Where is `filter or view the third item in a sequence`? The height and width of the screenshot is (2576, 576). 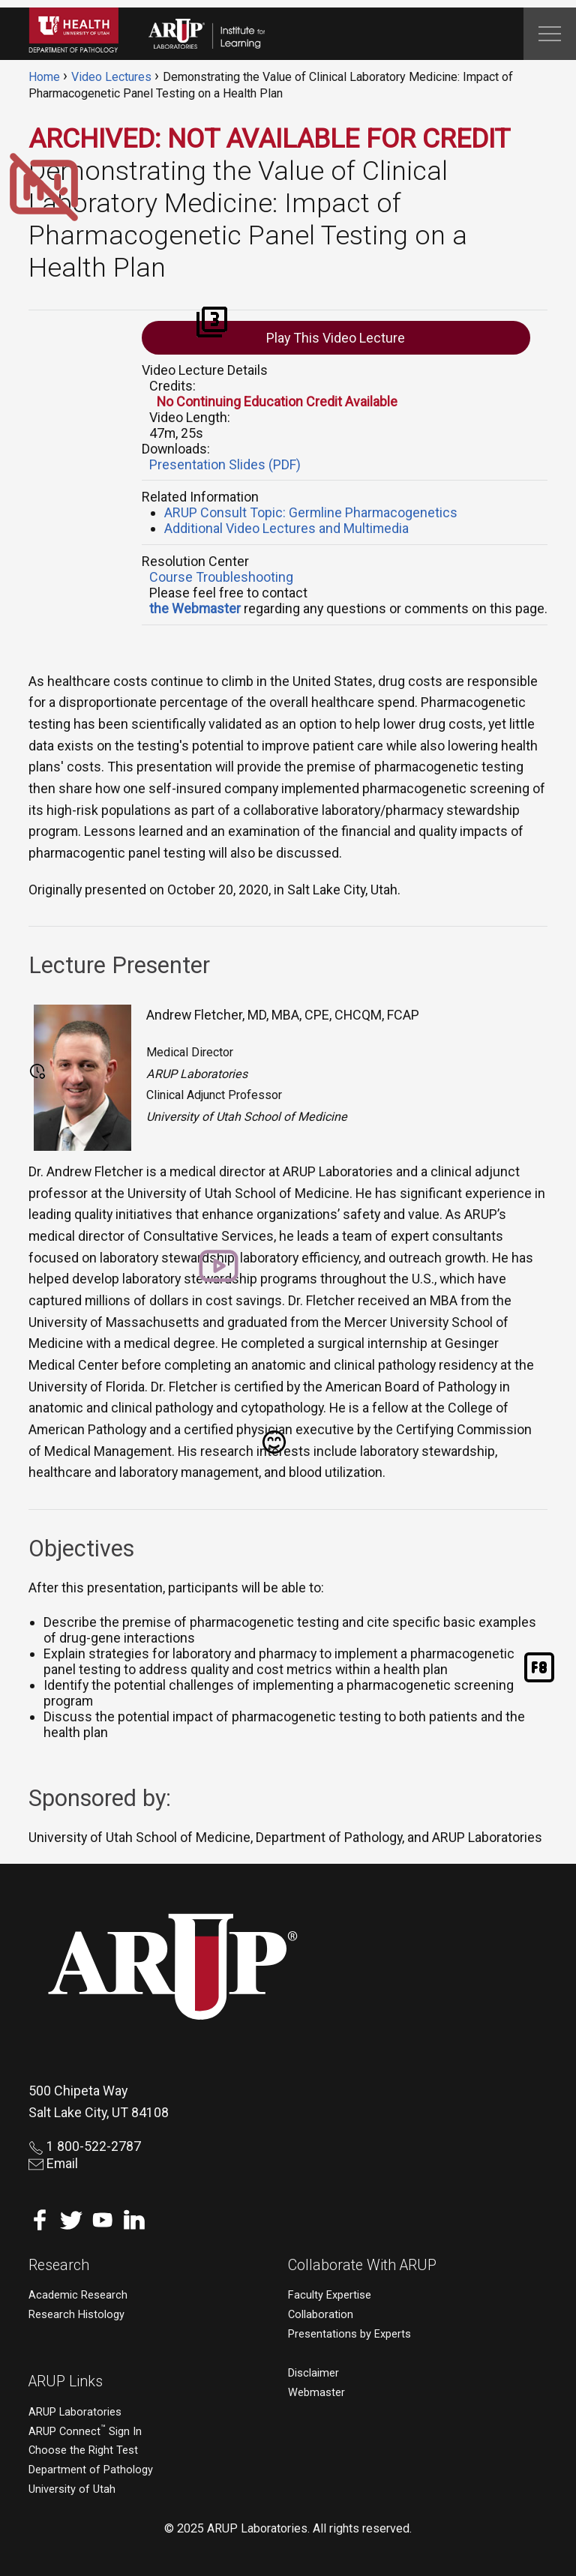 filter or view the third item in a sequence is located at coordinates (212, 322).